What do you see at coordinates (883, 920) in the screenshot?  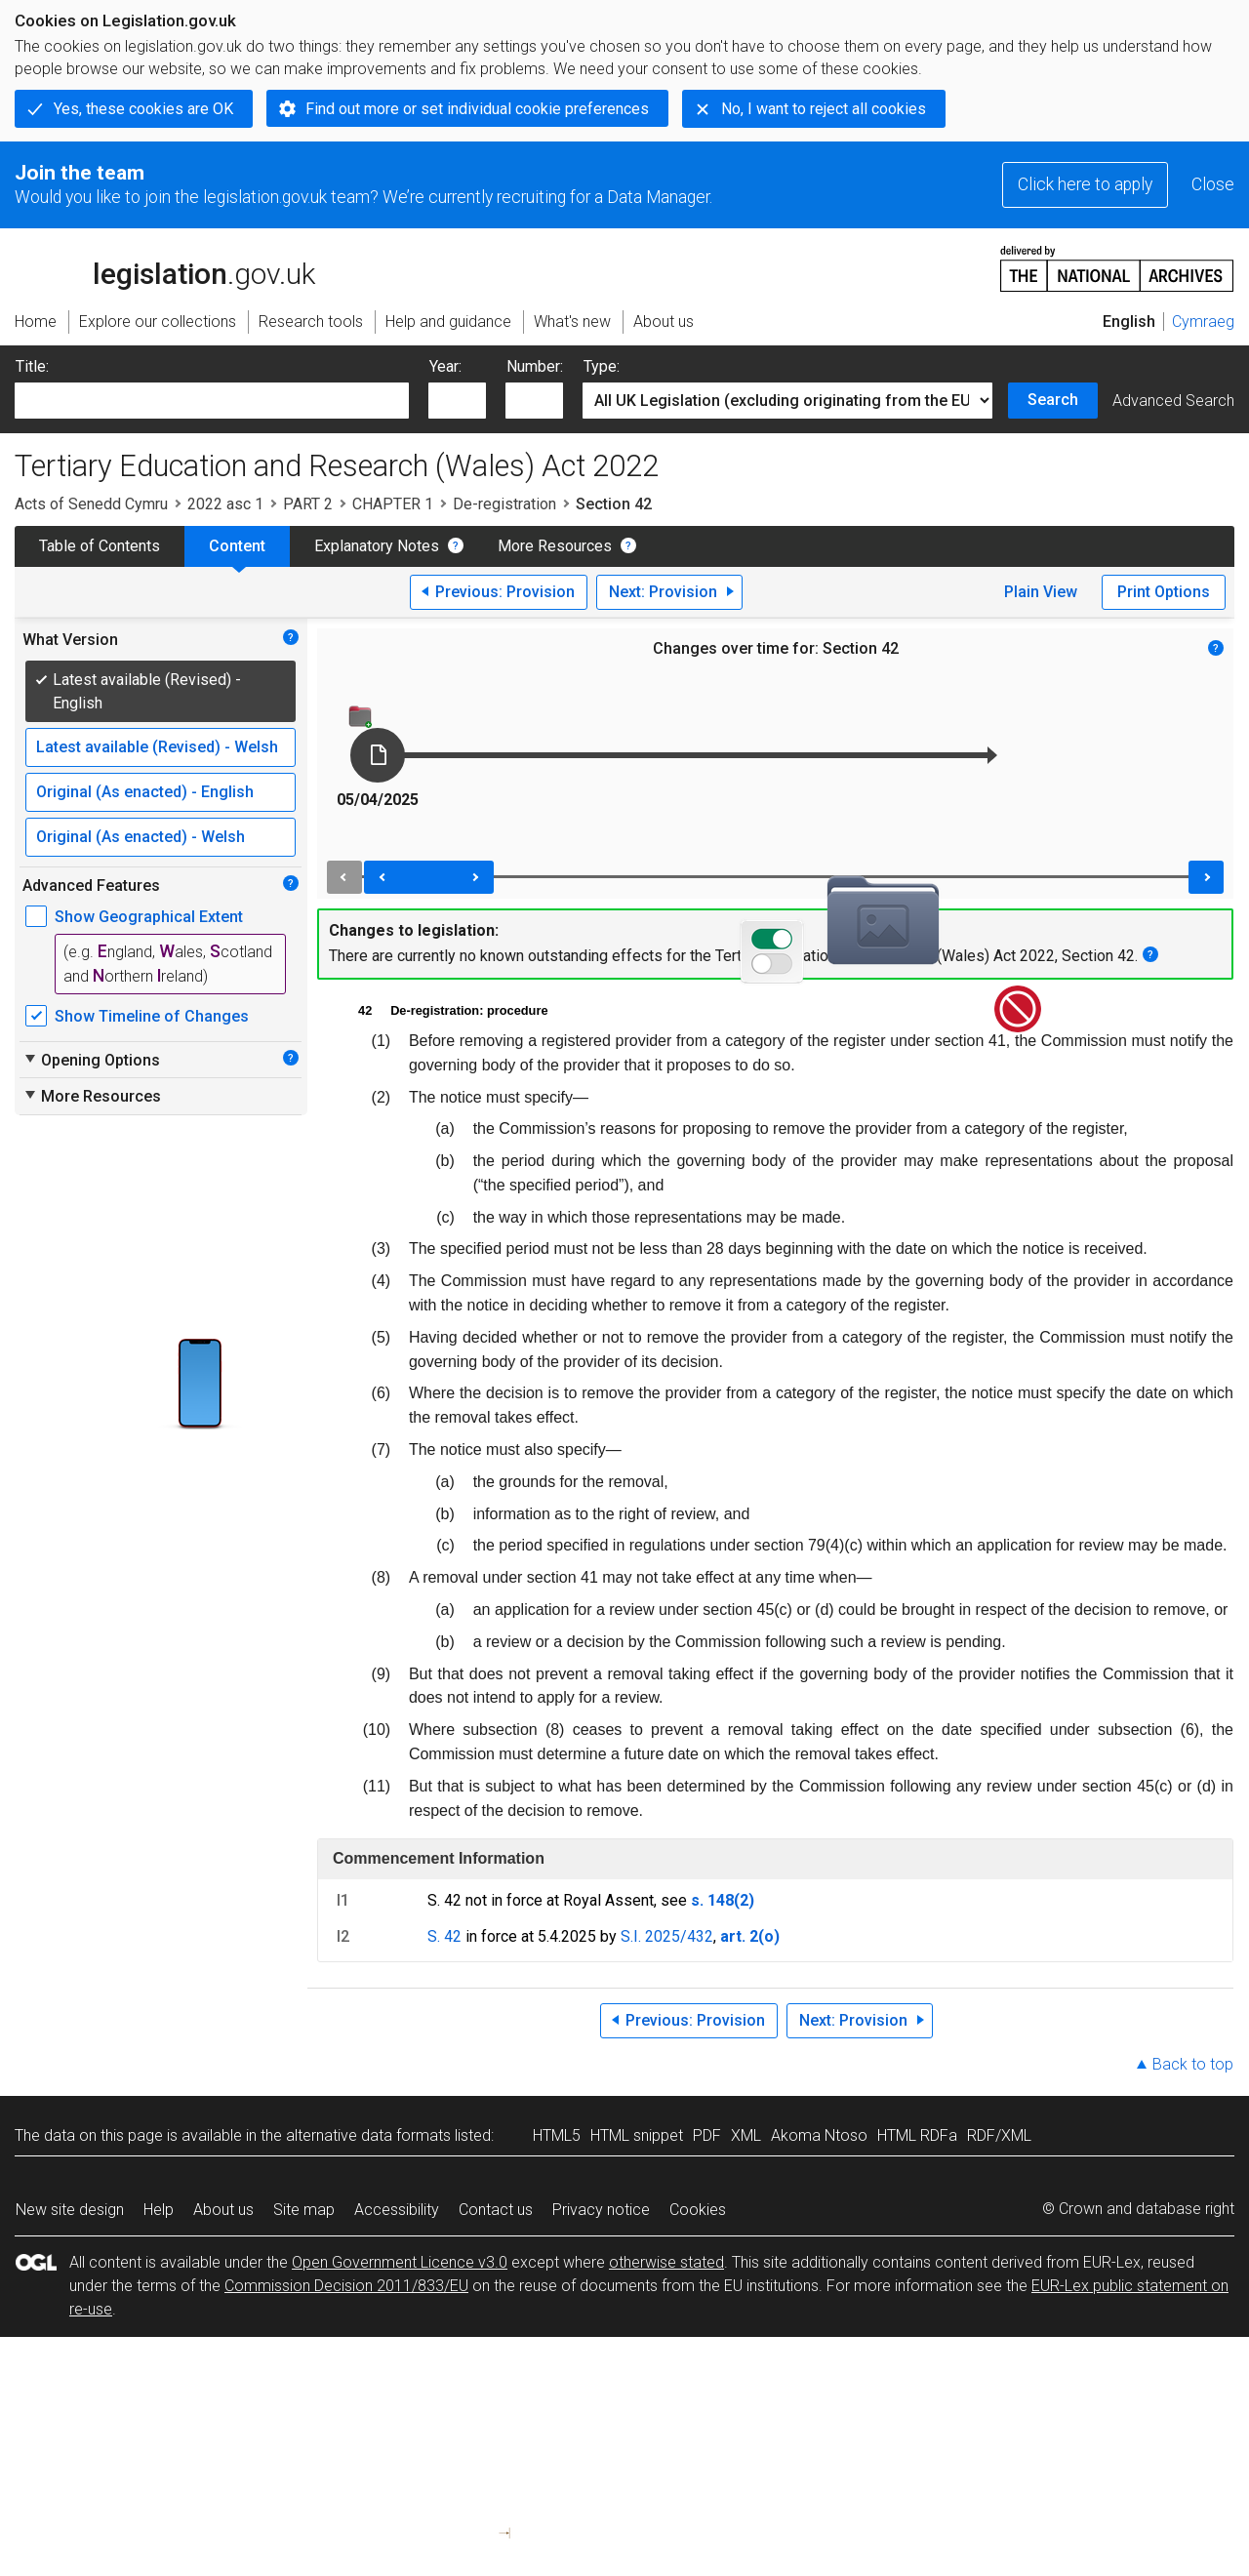 I see `open your images folder` at bounding box center [883, 920].